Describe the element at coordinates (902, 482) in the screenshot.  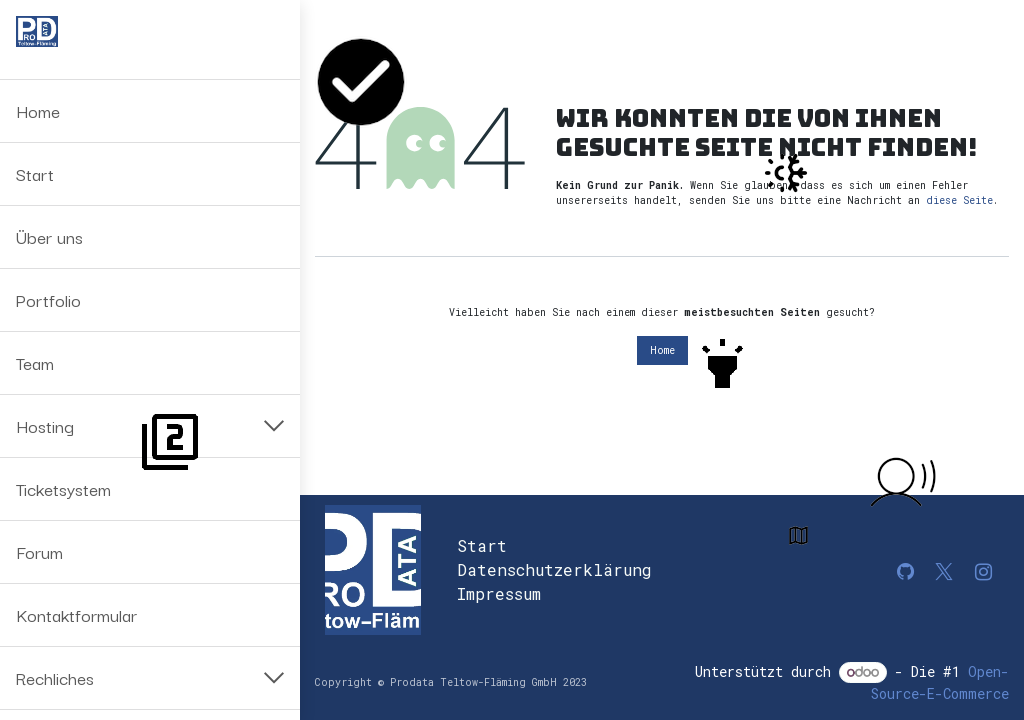
I see `user is currently speaking or broadcasting audio` at that location.